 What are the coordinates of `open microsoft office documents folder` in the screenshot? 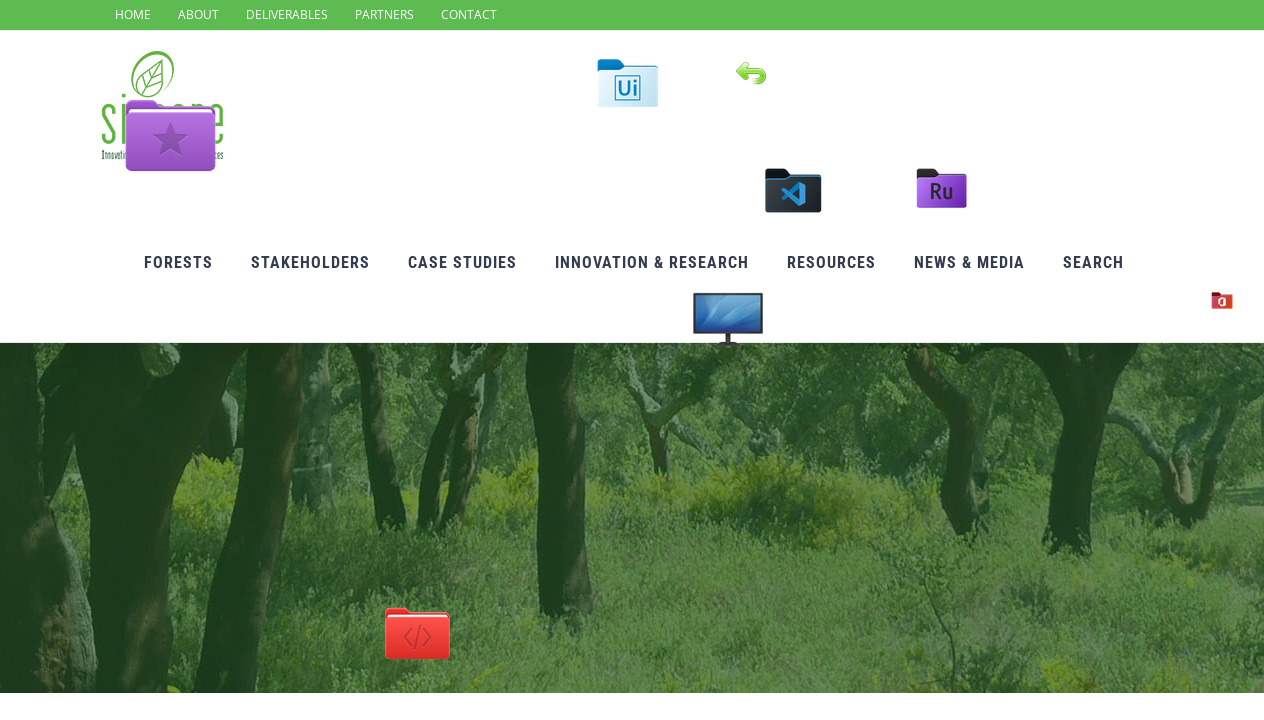 It's located at (1222, 301).